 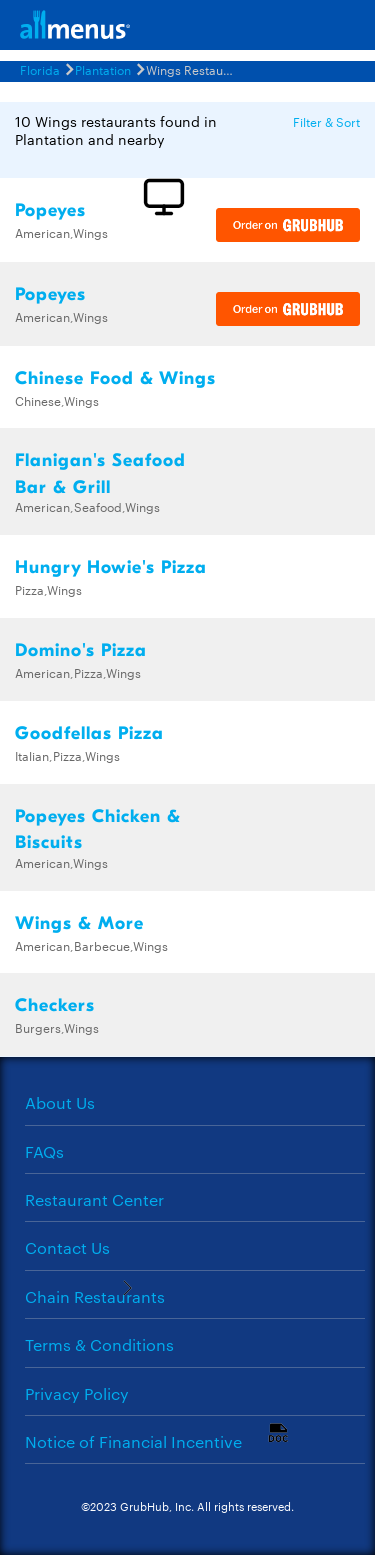 I want to click on open a document file, so click(x=278, y=1433).